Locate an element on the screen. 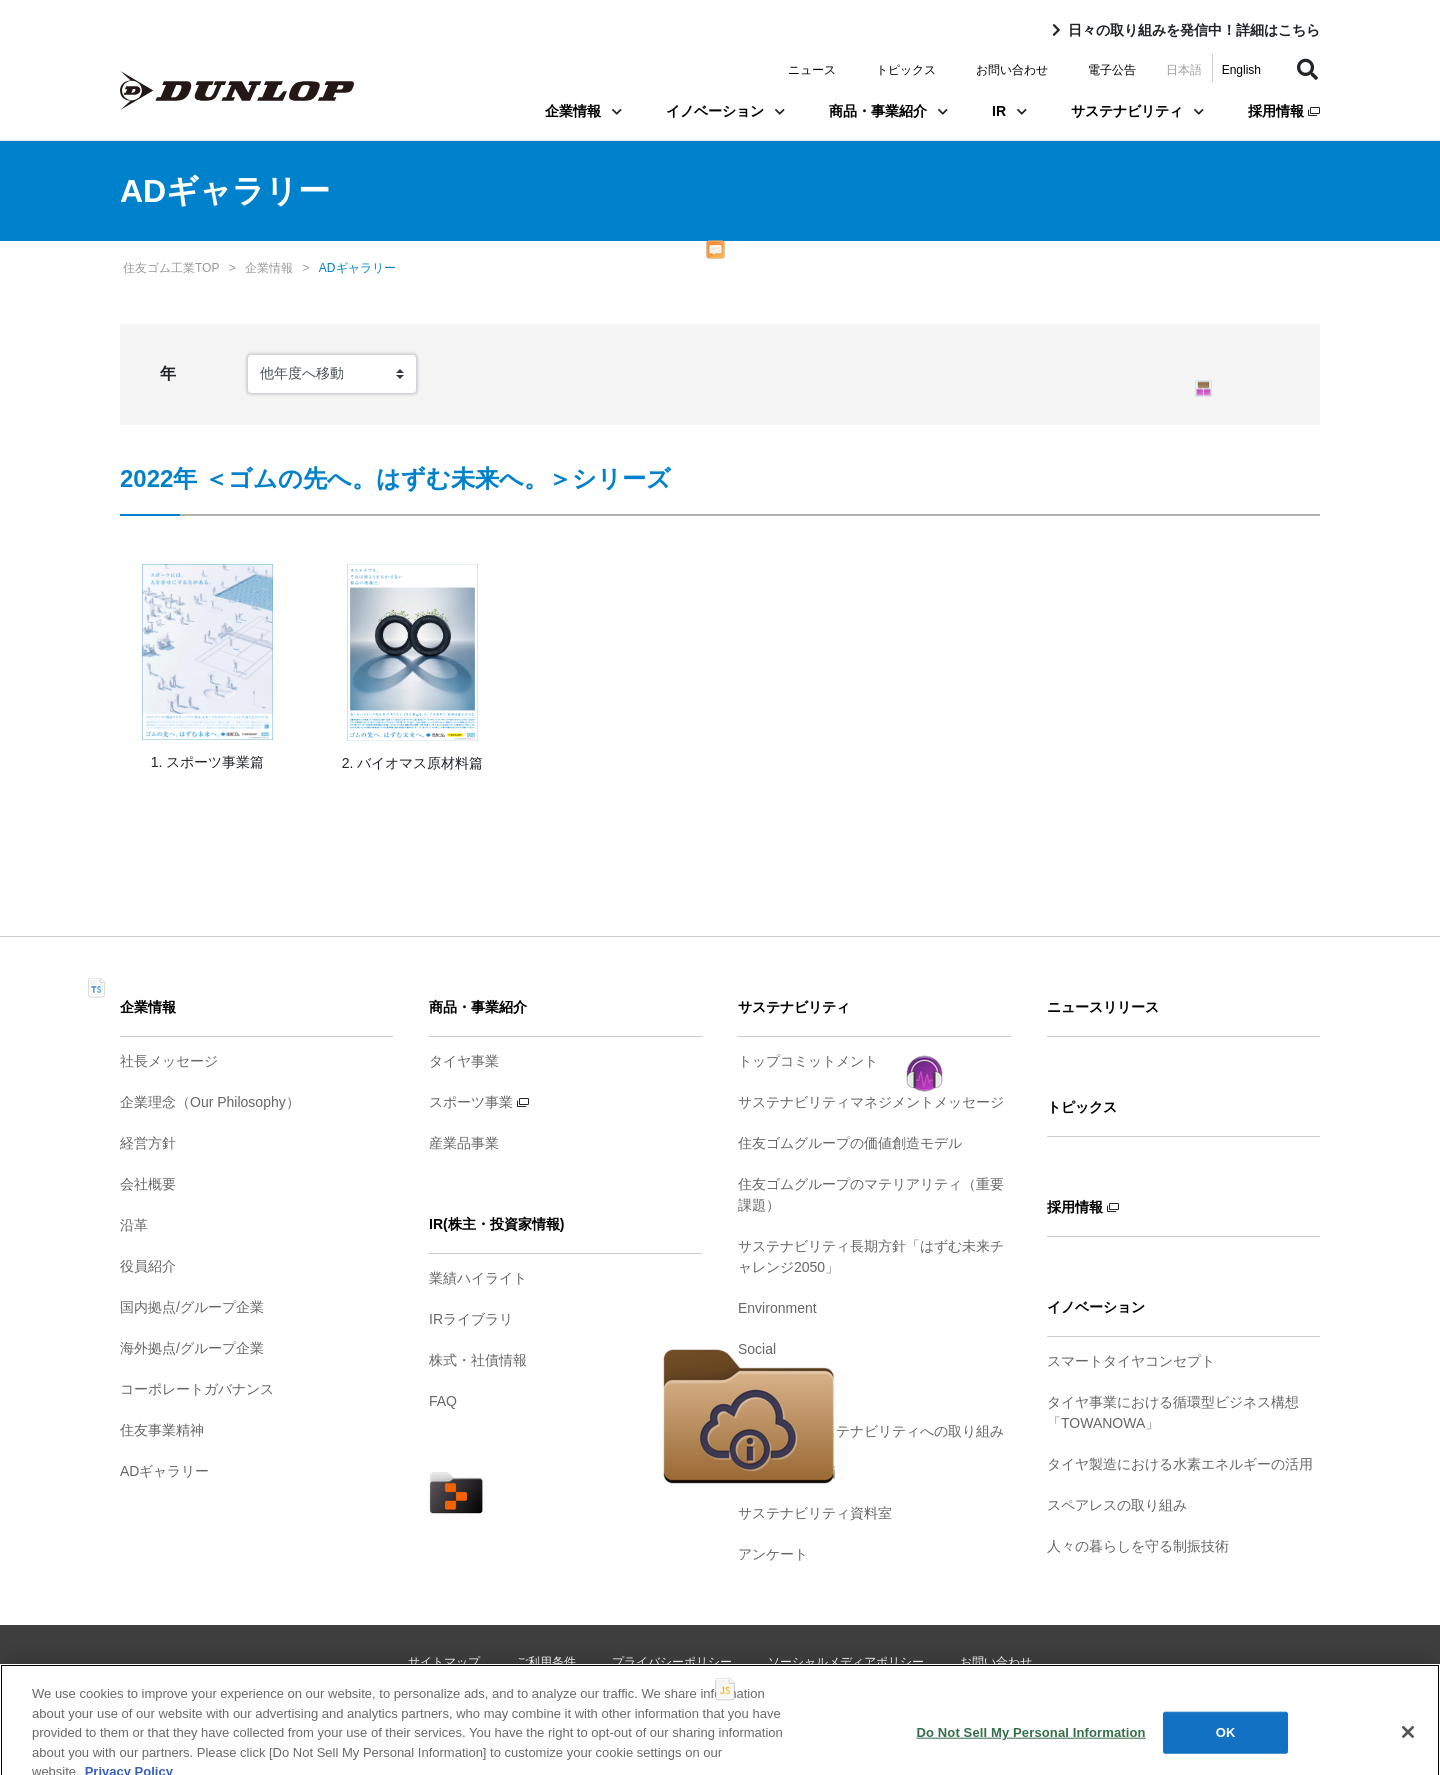 This screenshot has width=1440, height=1775. open replit project folder is located at coordinates (456, 1494).